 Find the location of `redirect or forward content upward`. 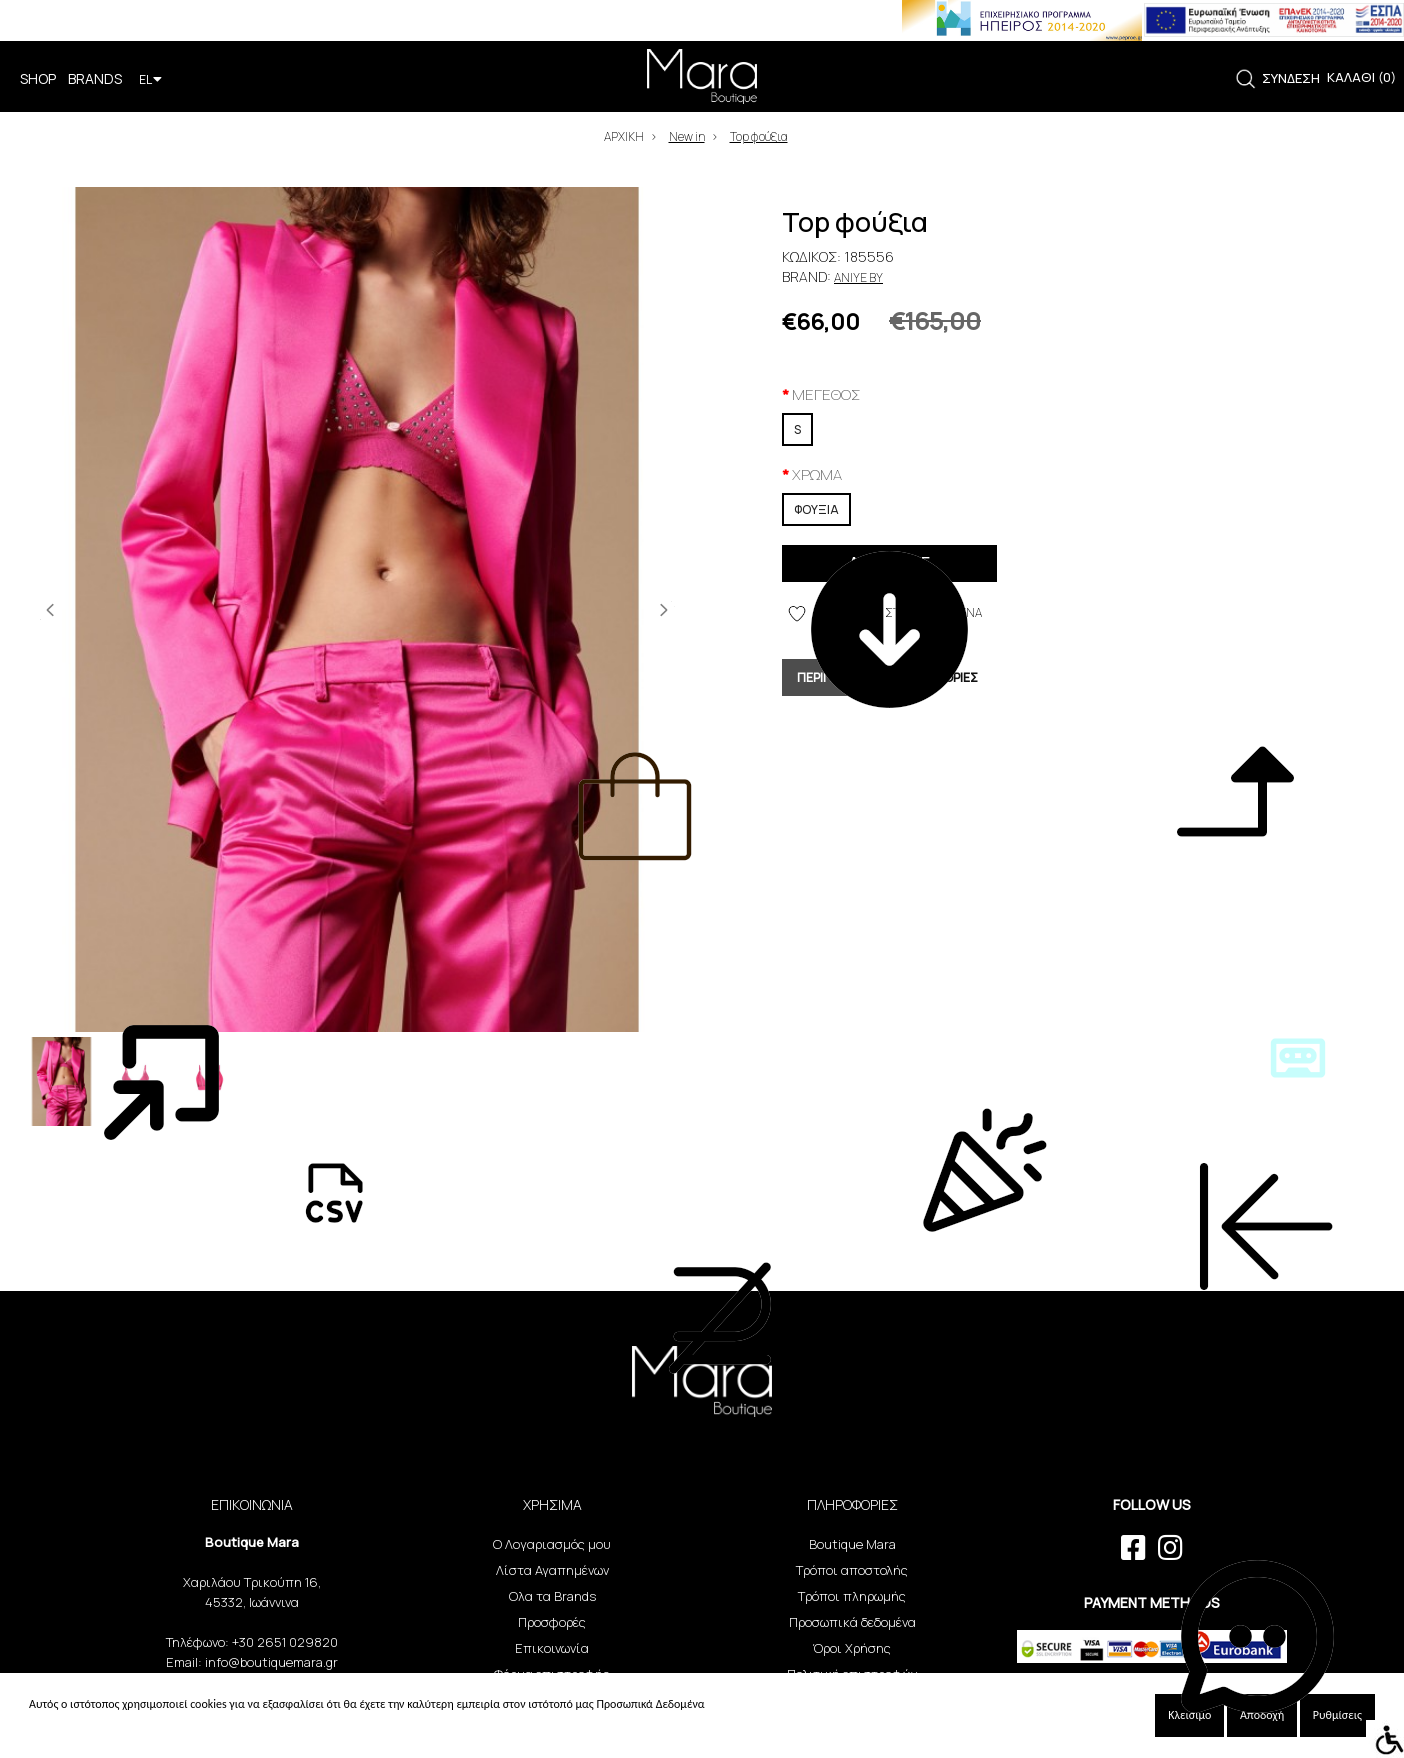

redirect or forward content upward is located at coordinates (1240, 796).